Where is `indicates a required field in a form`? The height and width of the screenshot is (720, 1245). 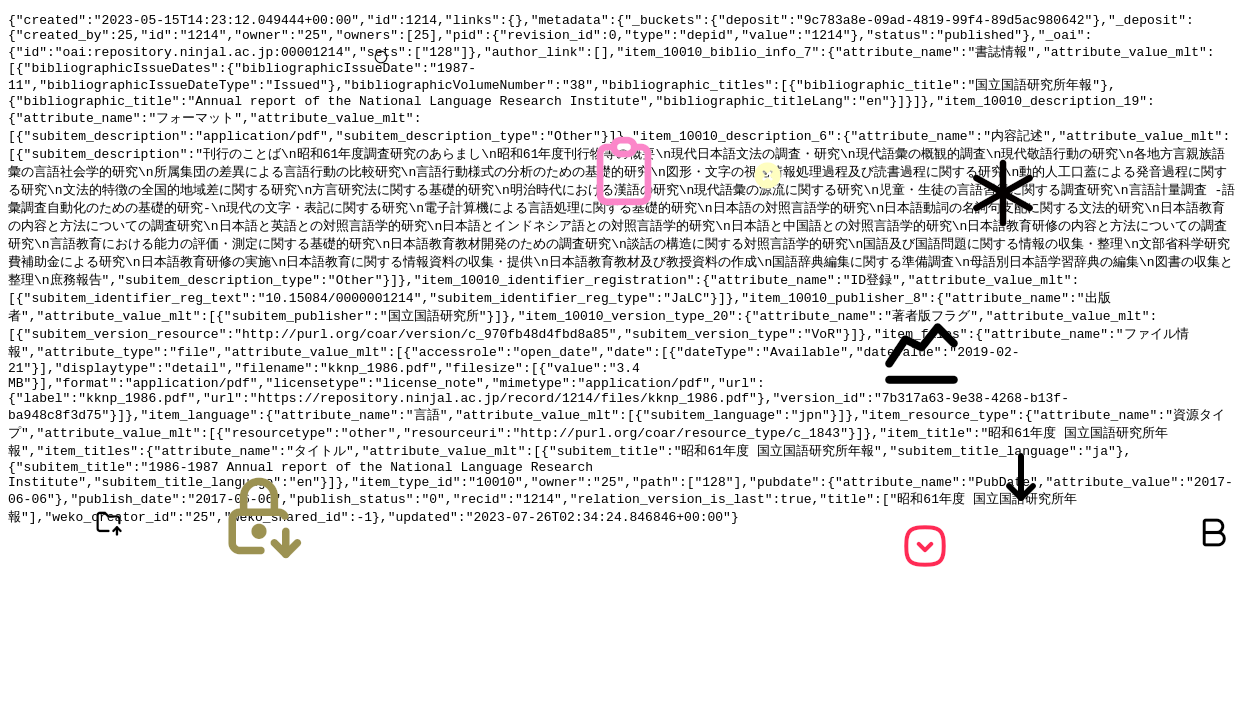 indicates a required field in a form is located at coordinates (1003, 193).